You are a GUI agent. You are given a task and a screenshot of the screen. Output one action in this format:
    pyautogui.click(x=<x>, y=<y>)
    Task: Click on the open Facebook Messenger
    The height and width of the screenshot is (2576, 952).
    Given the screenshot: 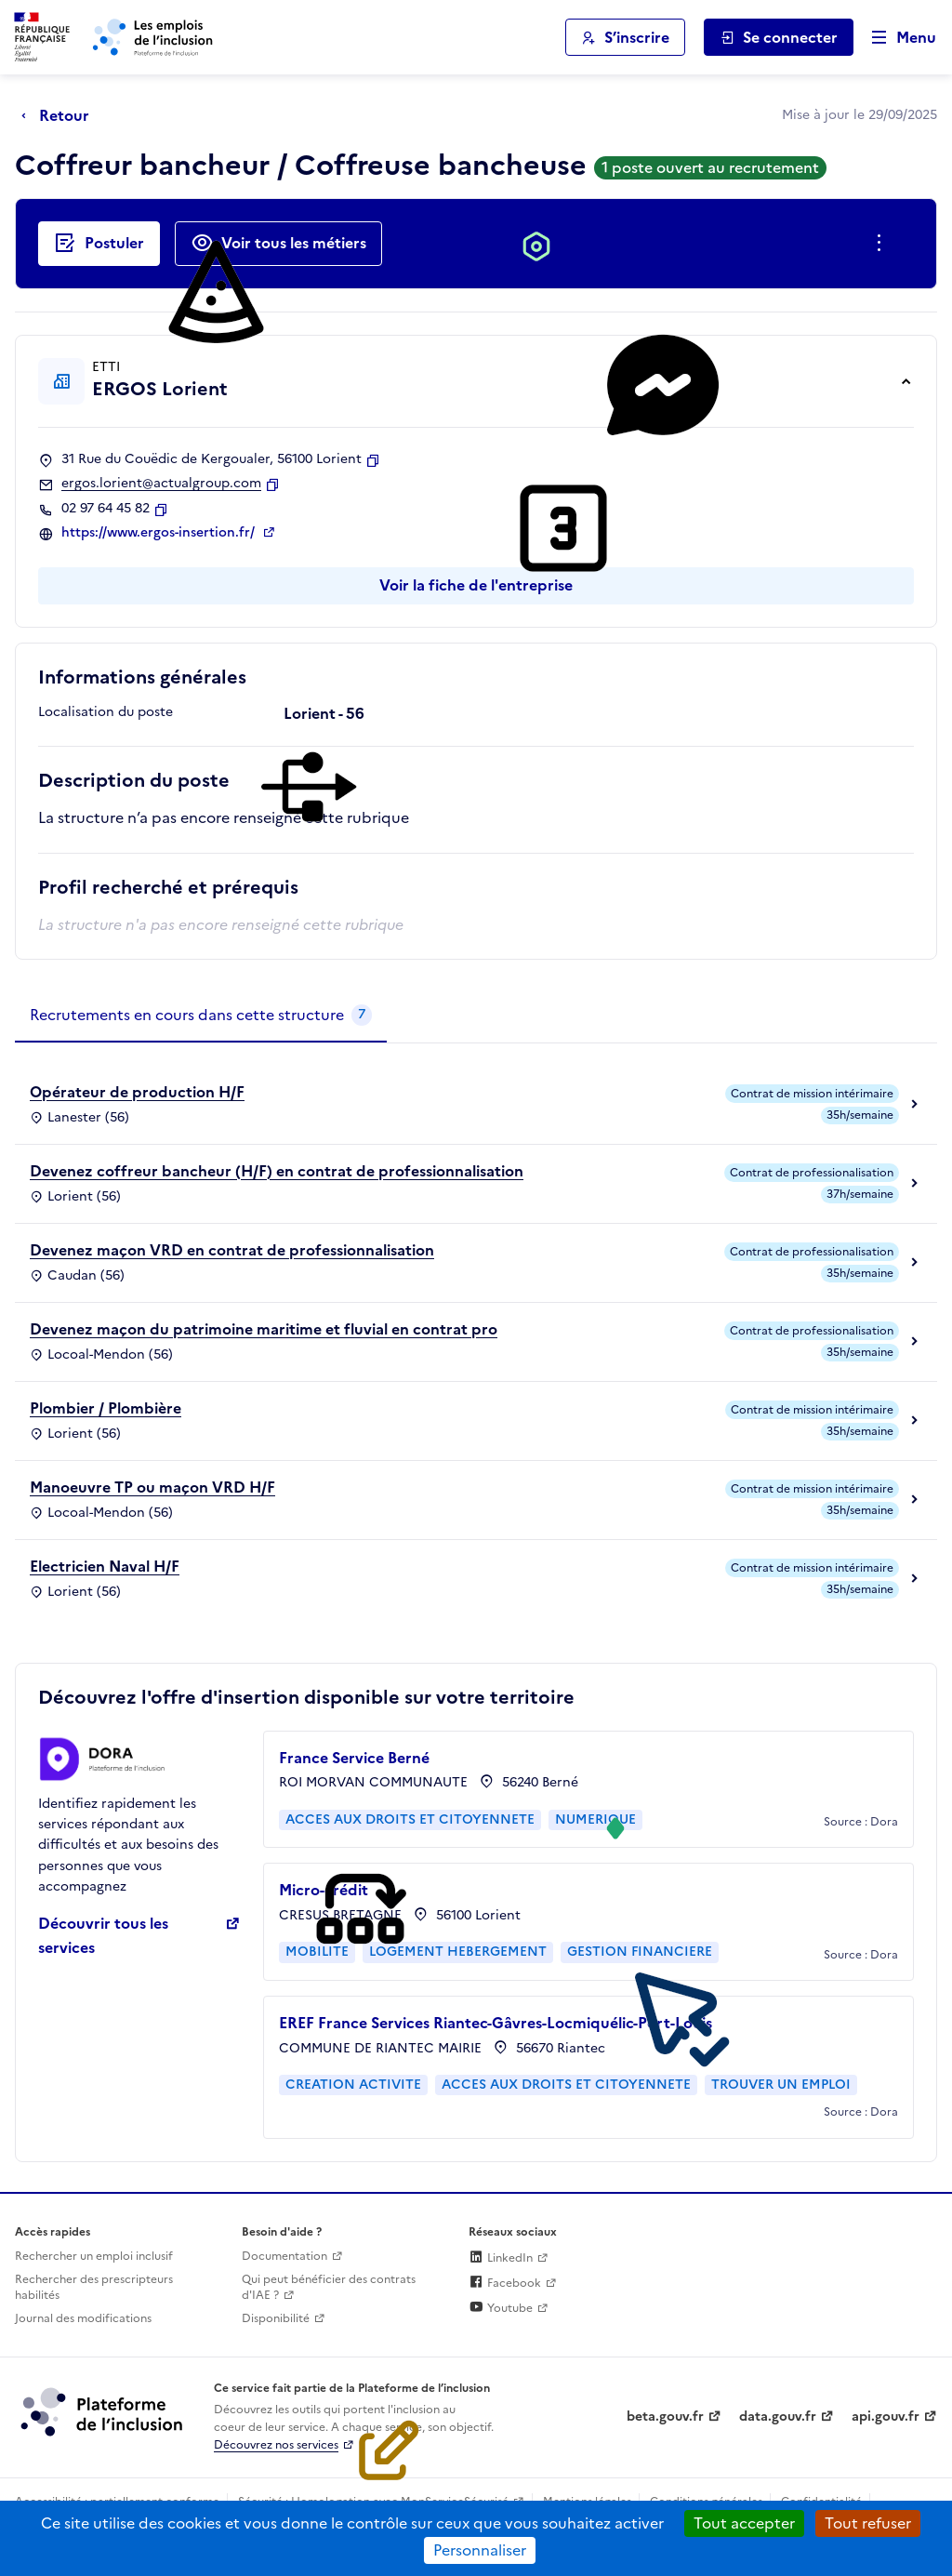 What is the action you would take?
    pyautogui.click(x=663, y=385)
    